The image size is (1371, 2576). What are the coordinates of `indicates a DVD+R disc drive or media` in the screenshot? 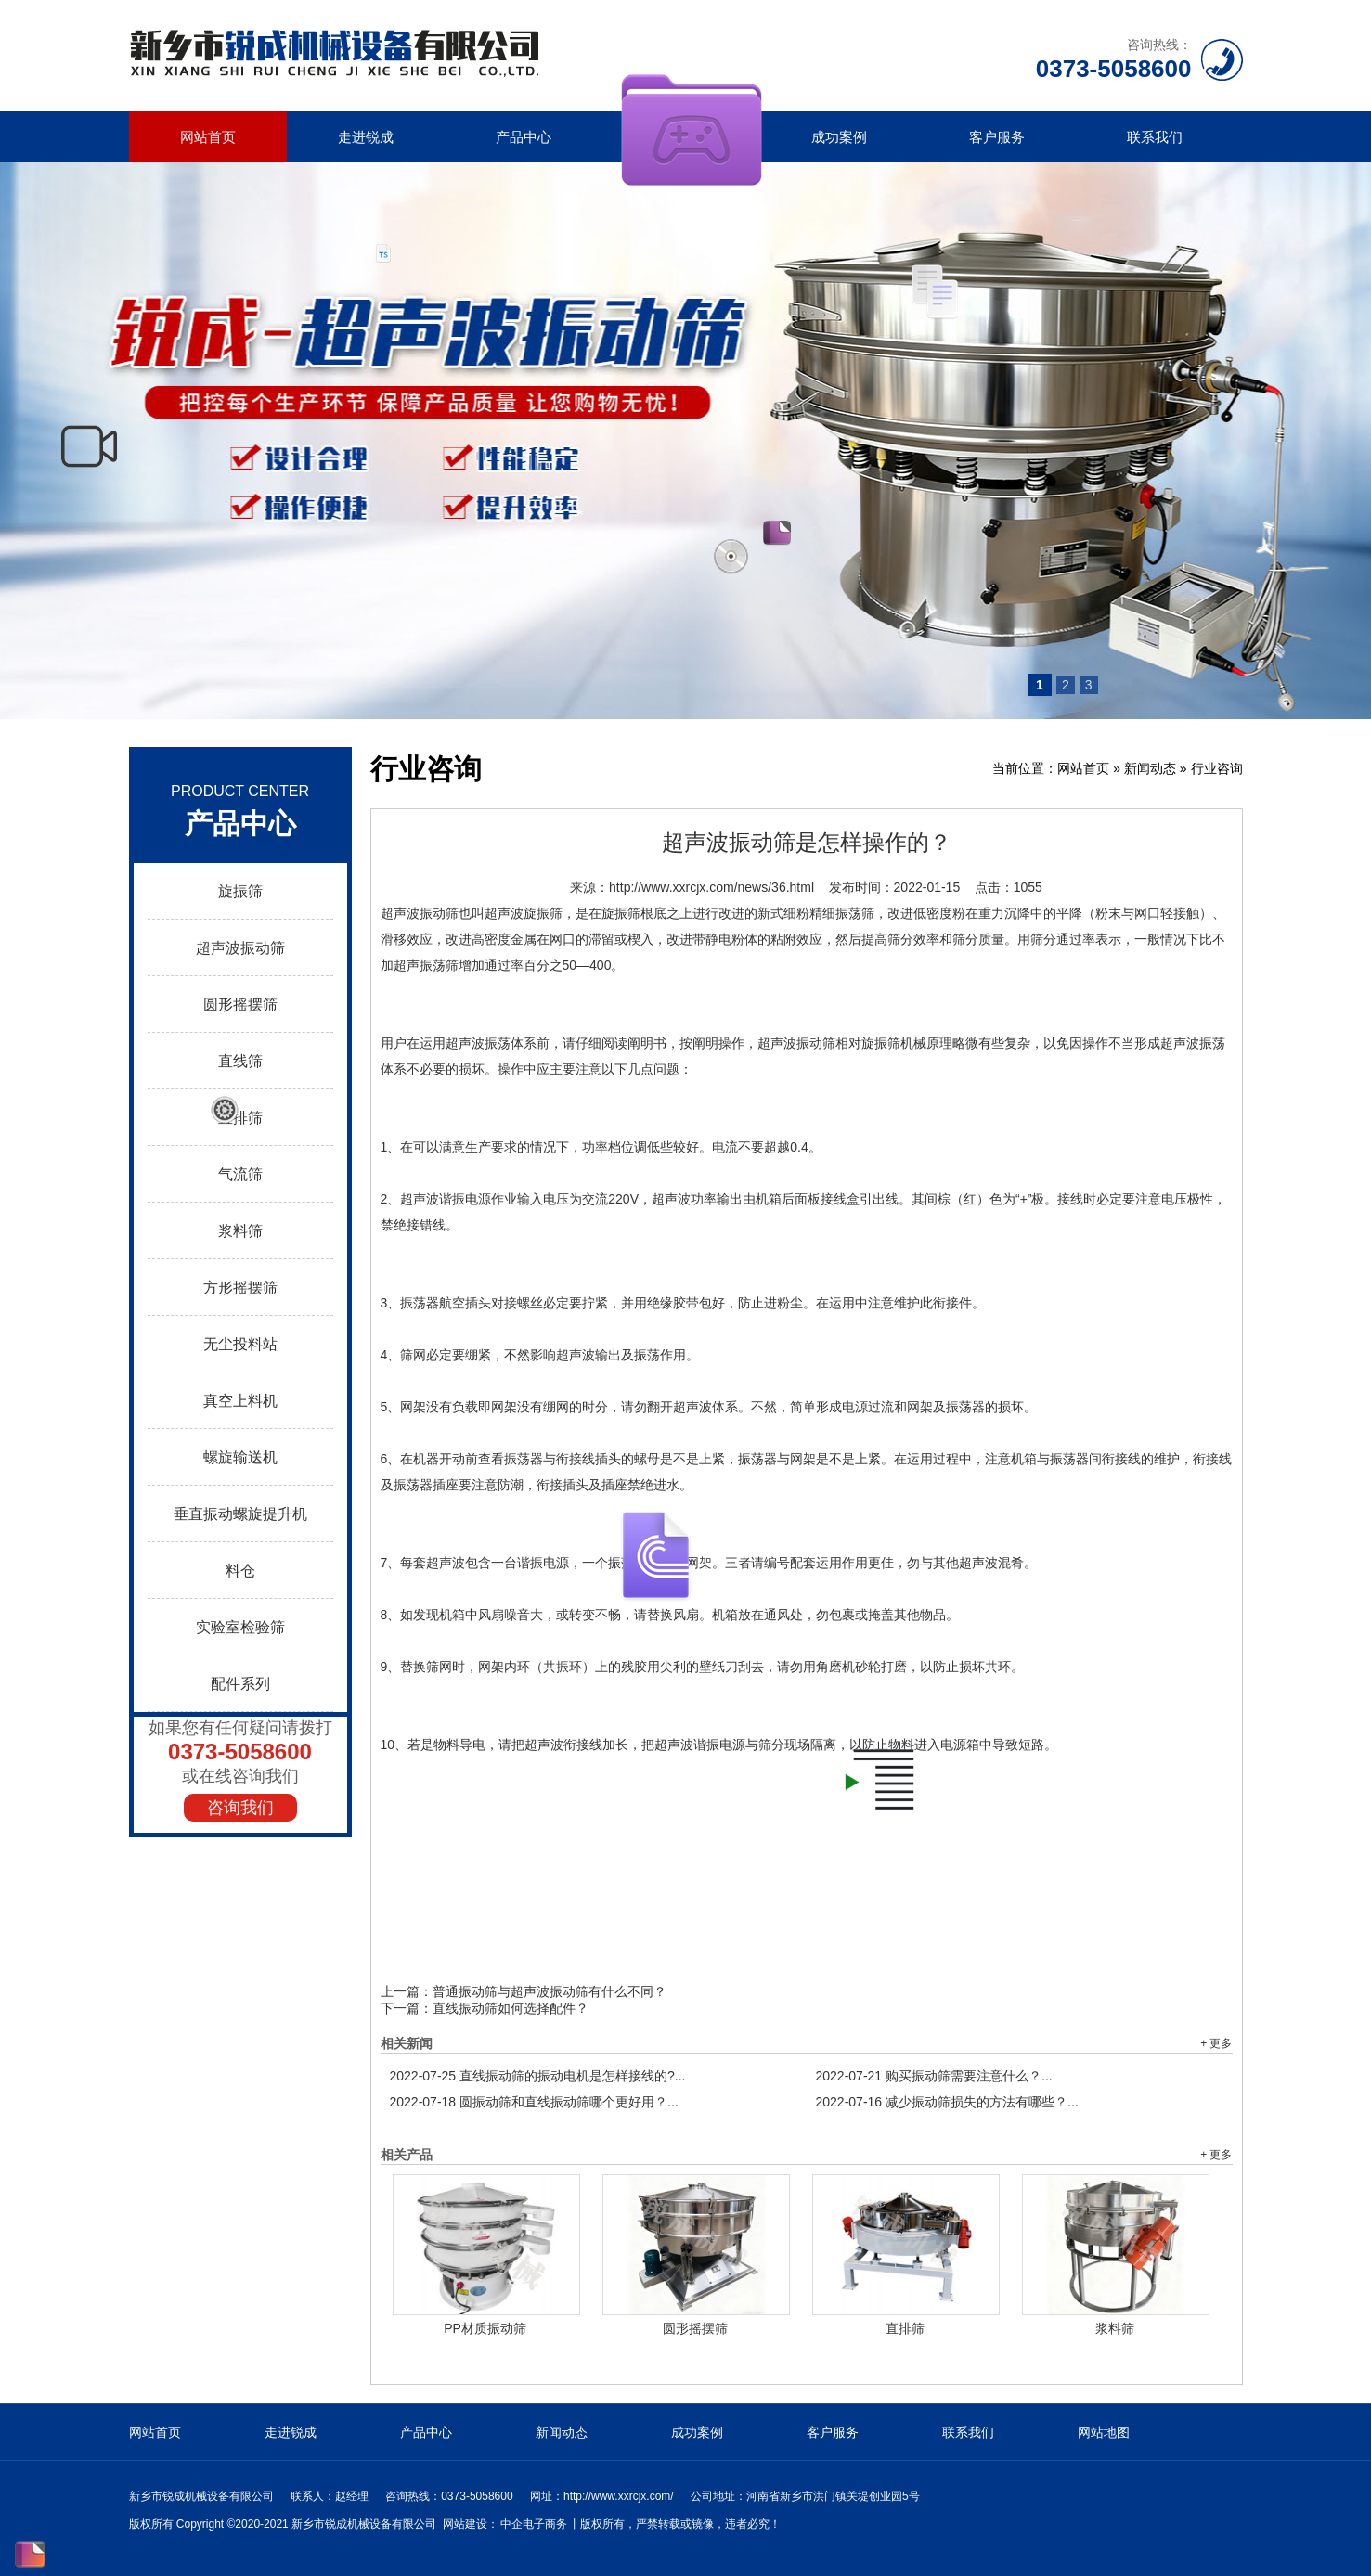 It's located at (731, 556).